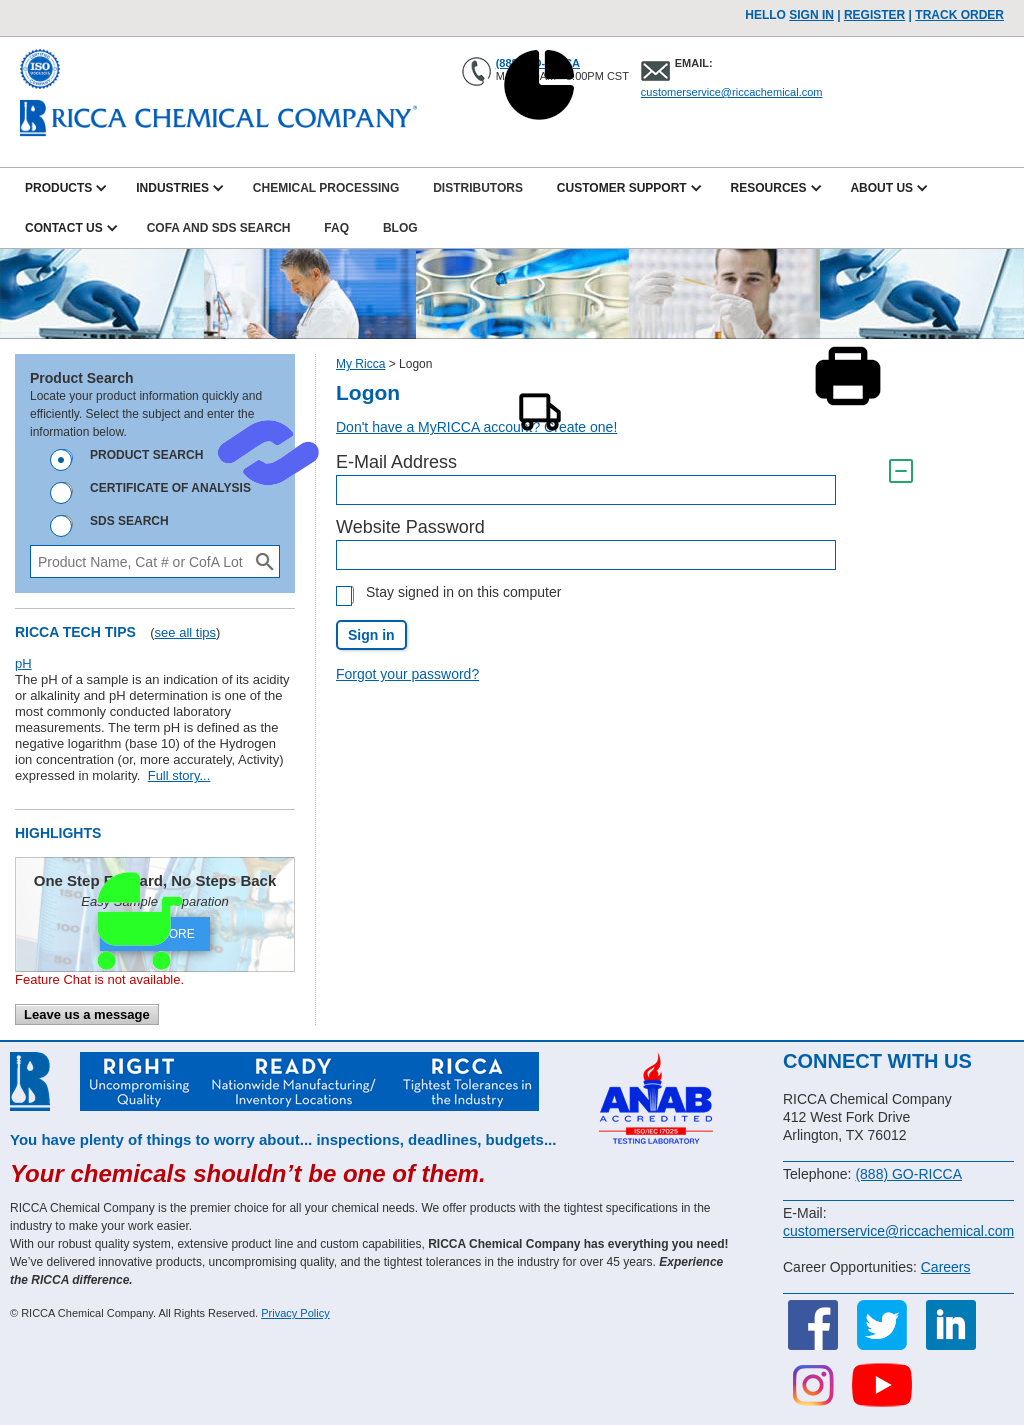 This screenshot has width=1024, height=1425. Describe the element at coordinates (901, 471) in the screenshot. I see `collapse or minimize a section` at that location.